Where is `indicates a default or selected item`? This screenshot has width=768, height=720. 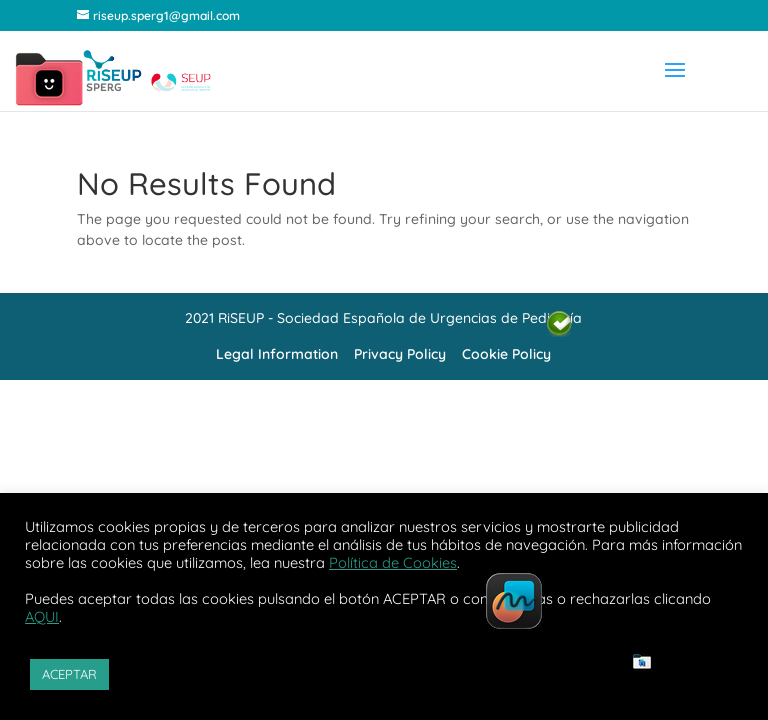
indicates a default or selected item is located at coordinates (559, 323).